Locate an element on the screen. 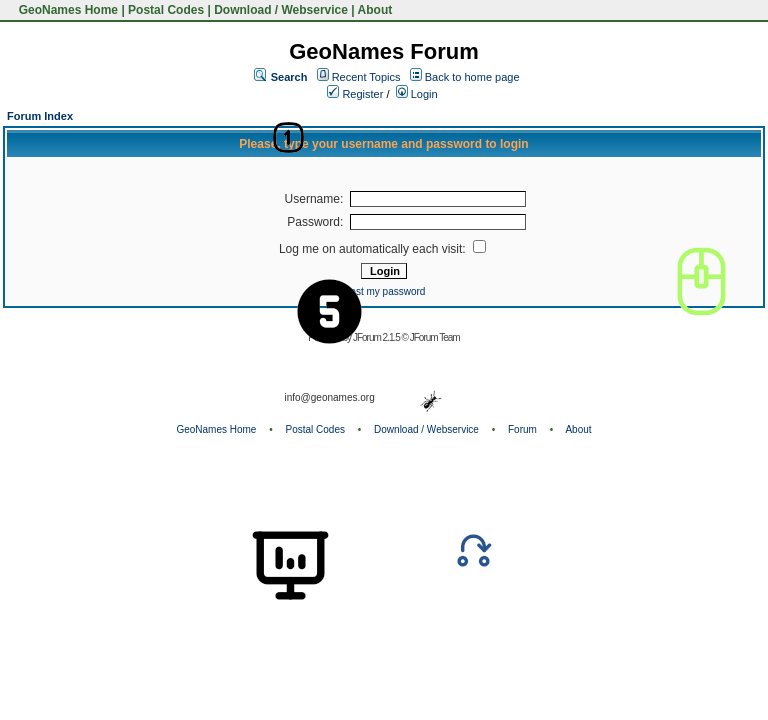  indicates the first item or step in a sequence is located at coordinates (288, 137).